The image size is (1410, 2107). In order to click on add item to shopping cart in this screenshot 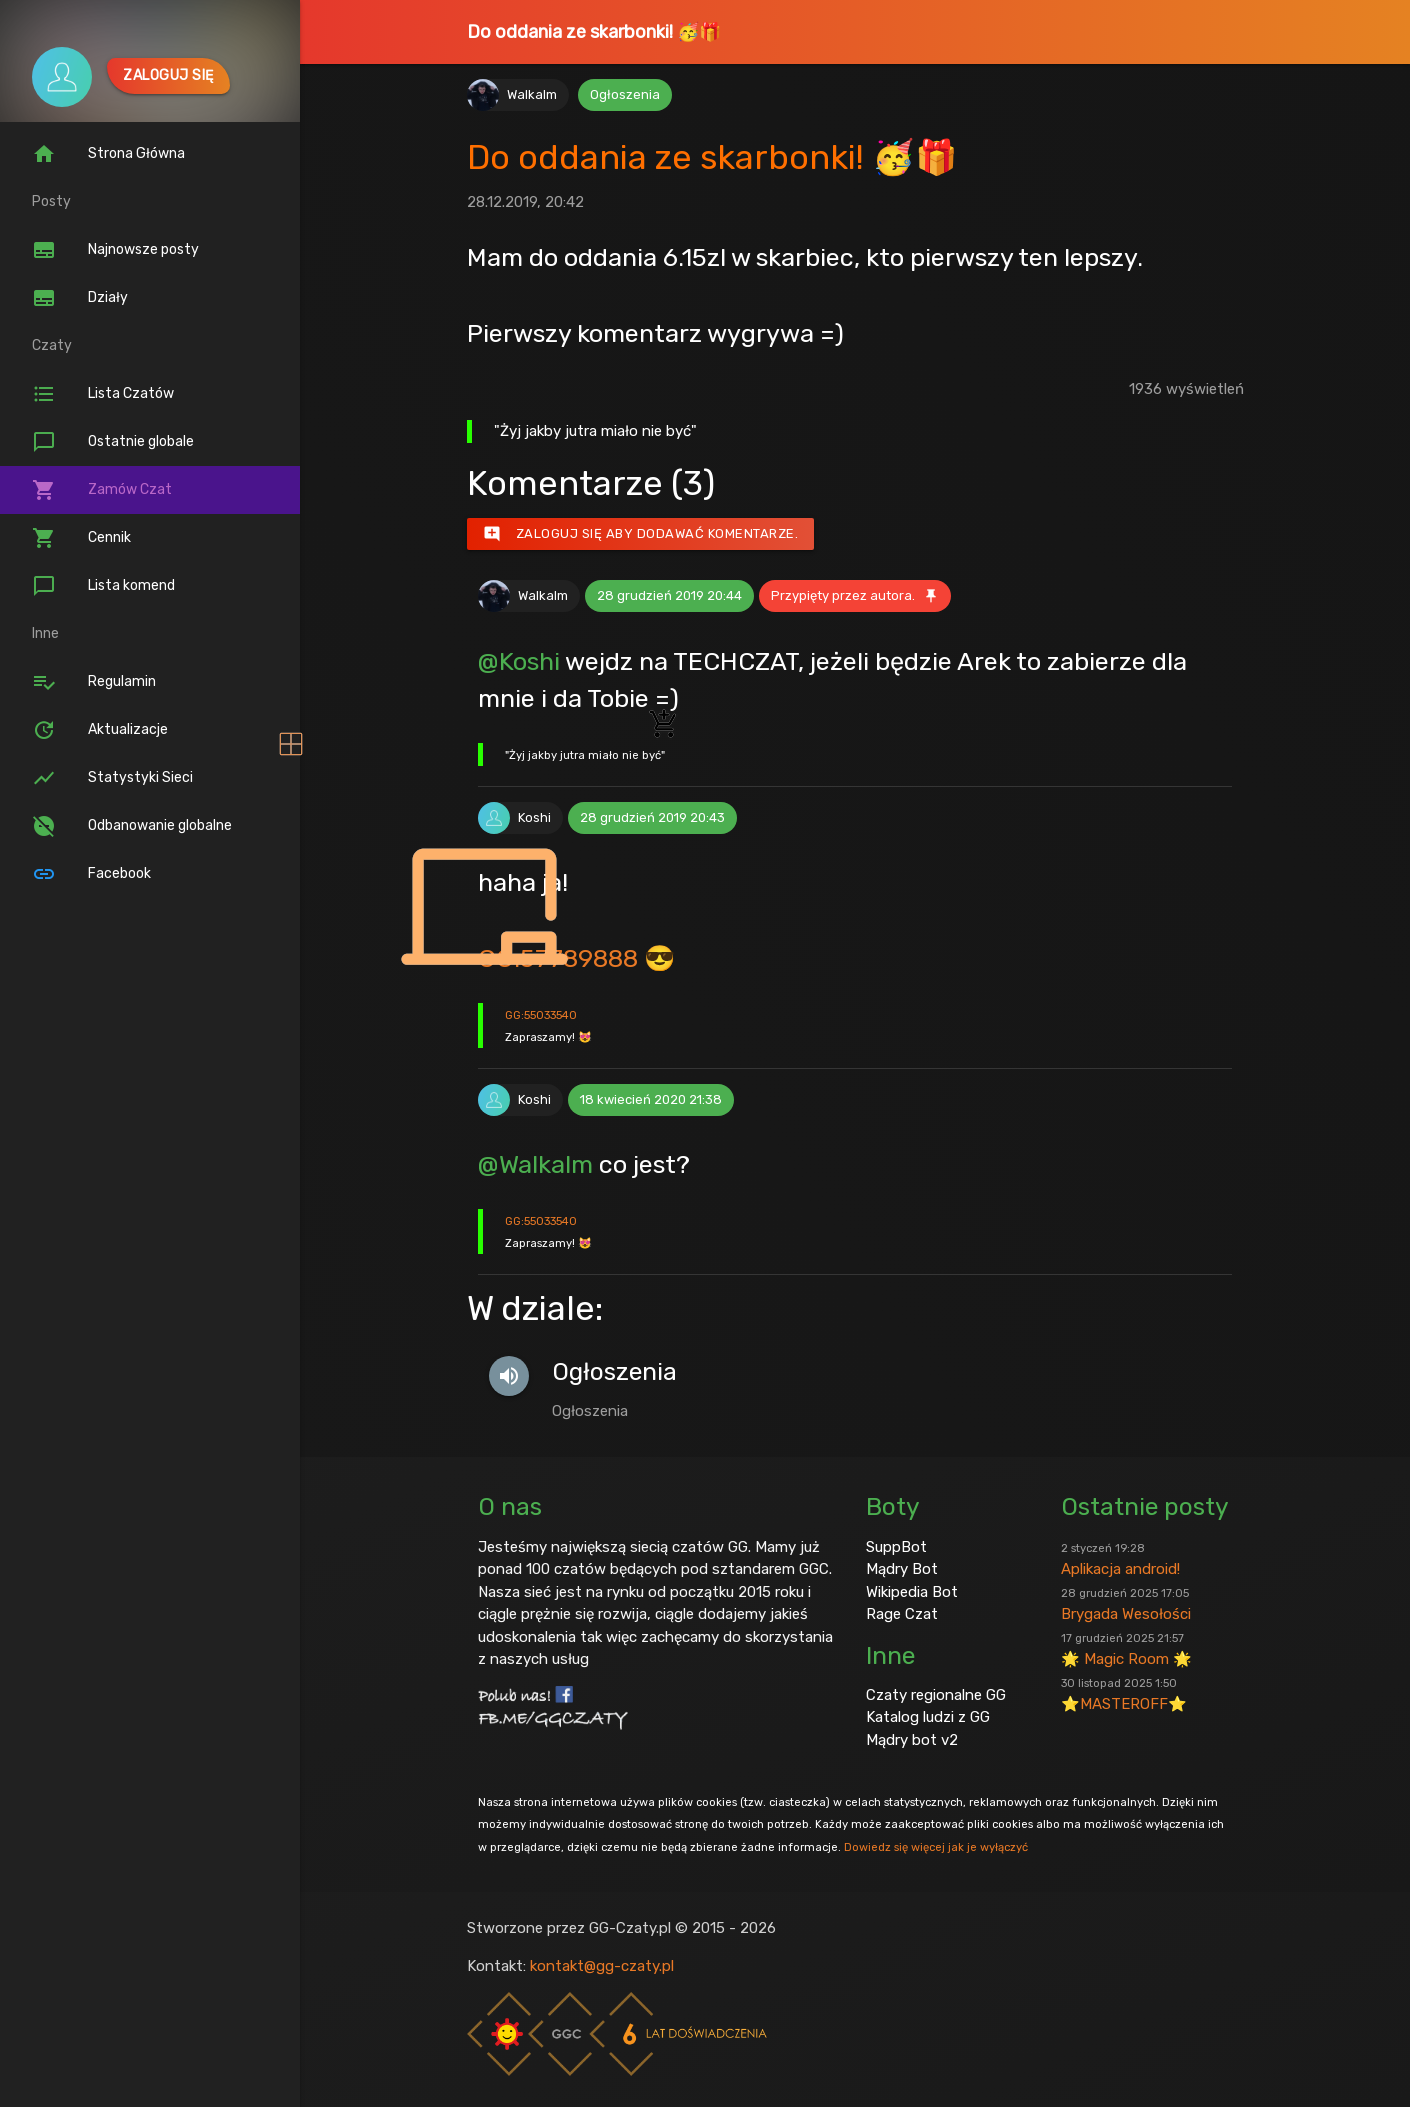, I will do `click(664, 724)`.